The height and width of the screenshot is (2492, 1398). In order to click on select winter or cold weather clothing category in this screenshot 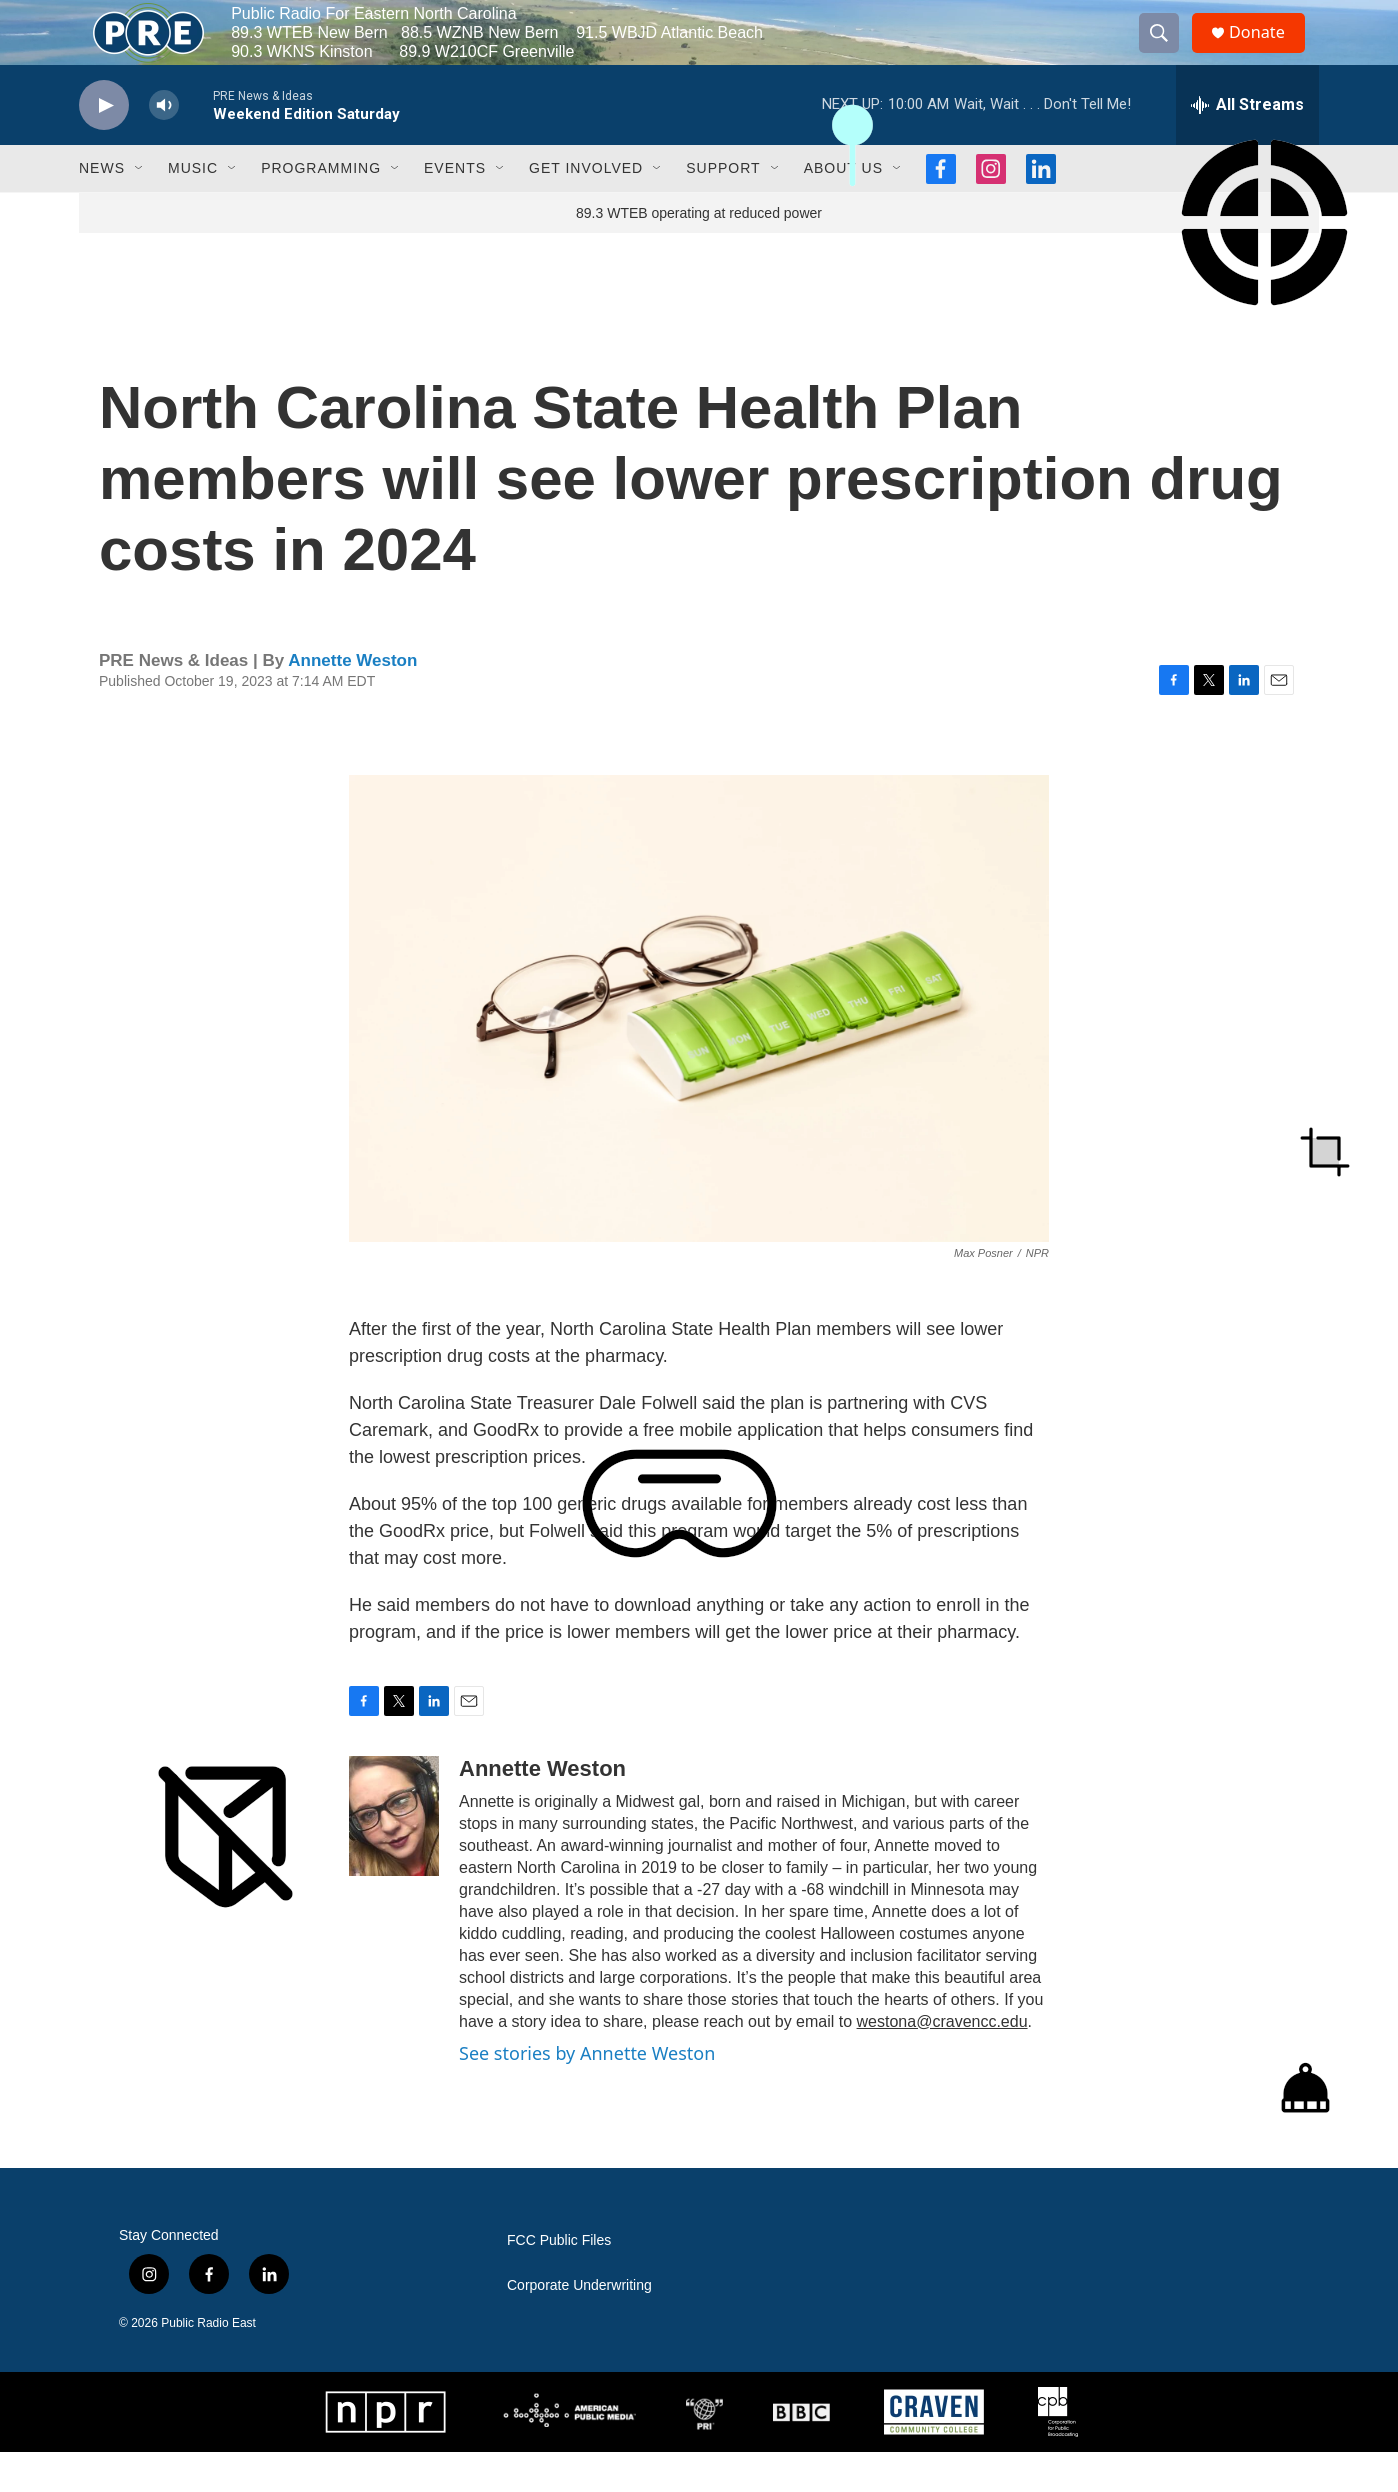, I will do `click(1305, 2090)`.